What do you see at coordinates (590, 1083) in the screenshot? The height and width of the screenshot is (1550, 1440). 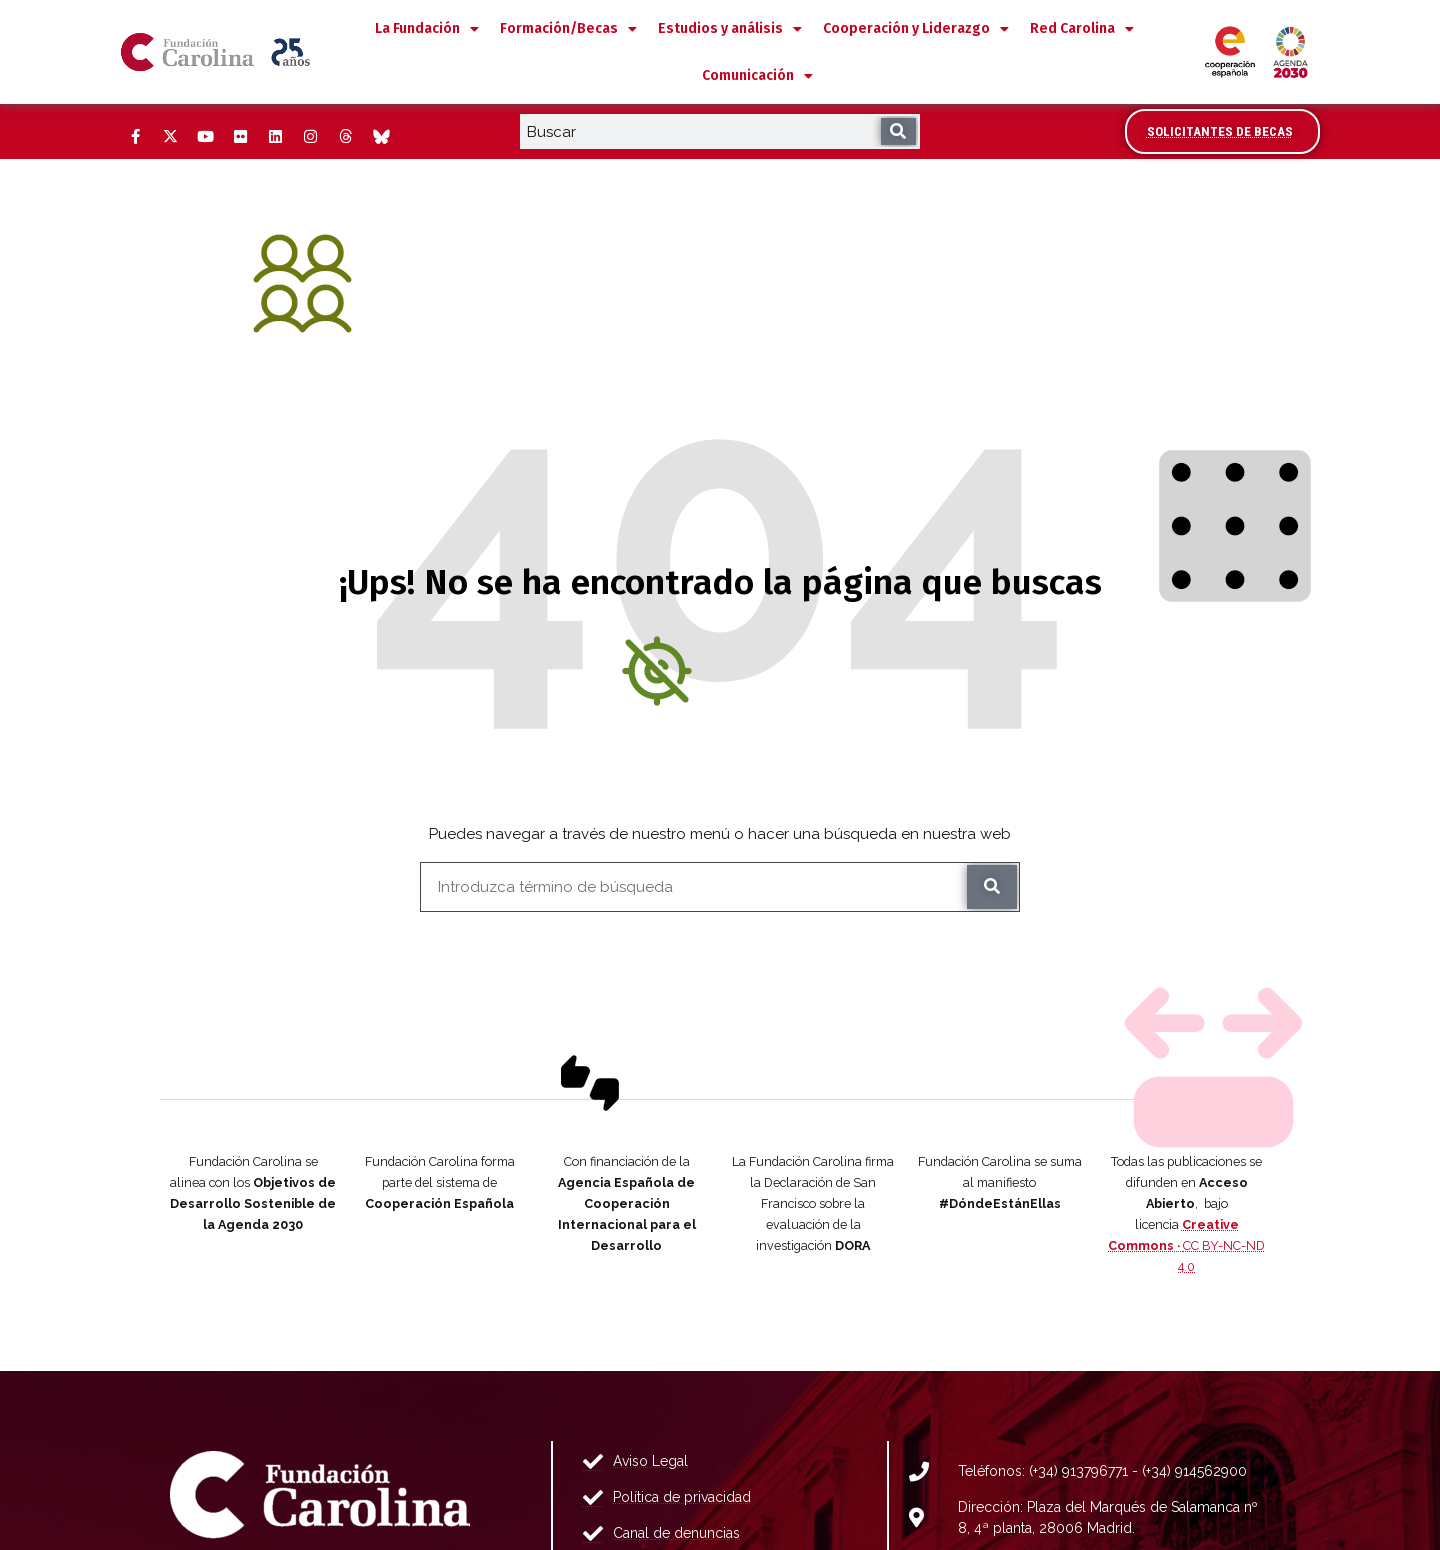 I see `rate or provide feedback` at bounding box center [590, 1083].